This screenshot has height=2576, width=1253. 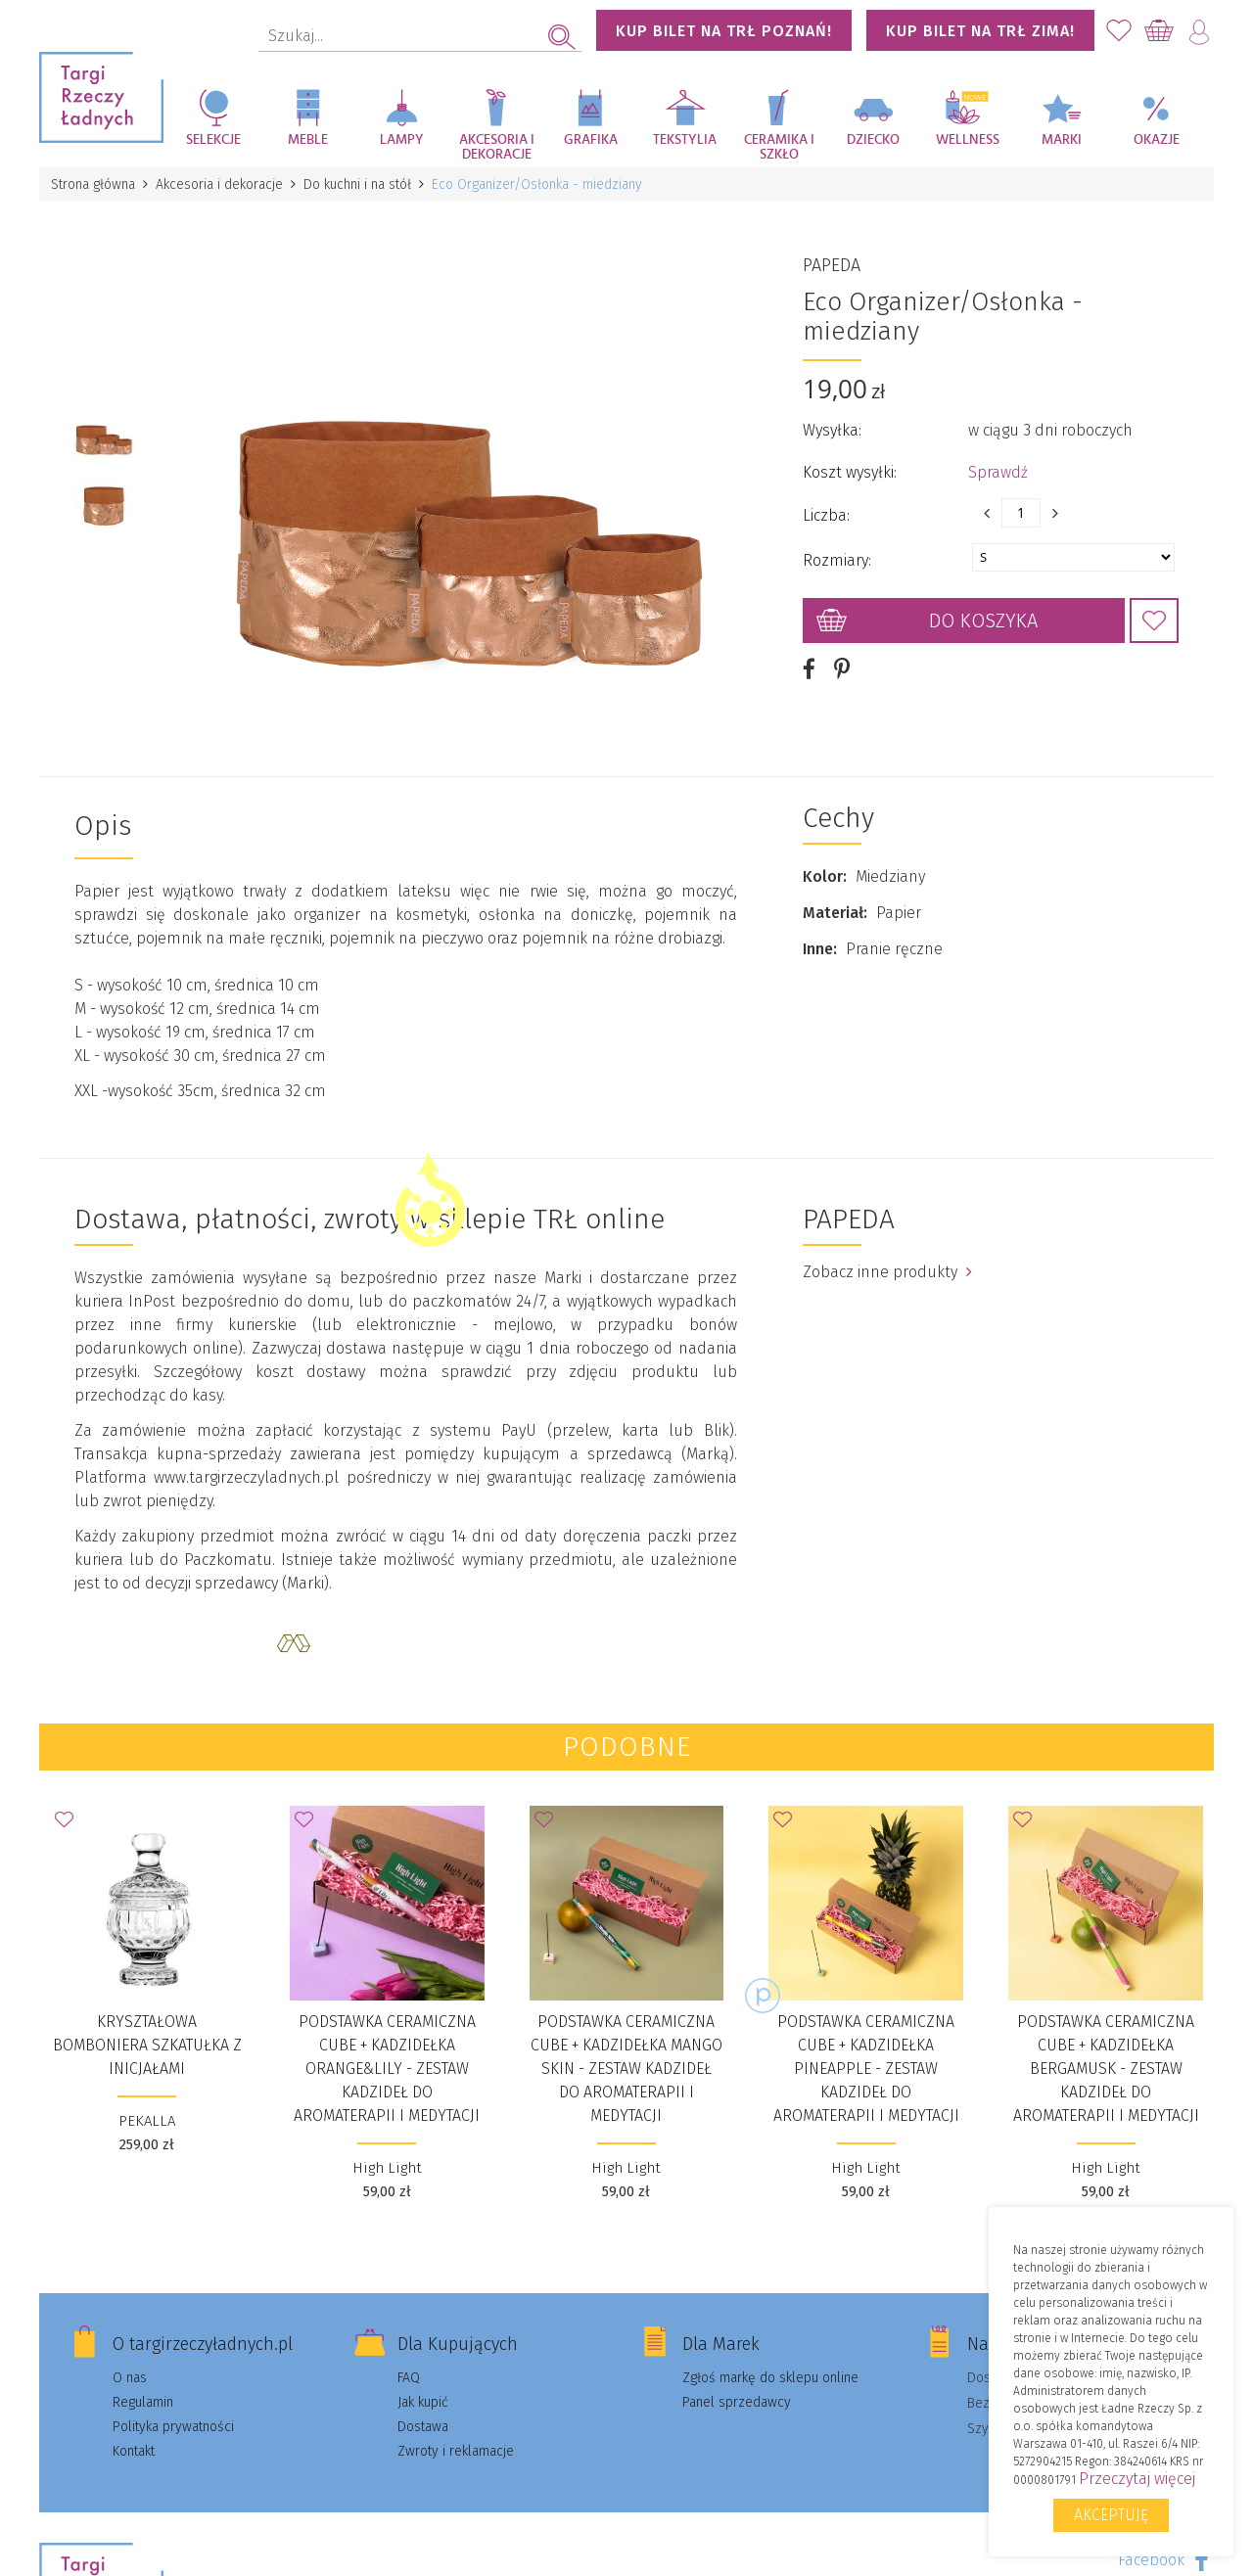 I want to click on visit wikimedia commons, so click(x=430, y=1199).